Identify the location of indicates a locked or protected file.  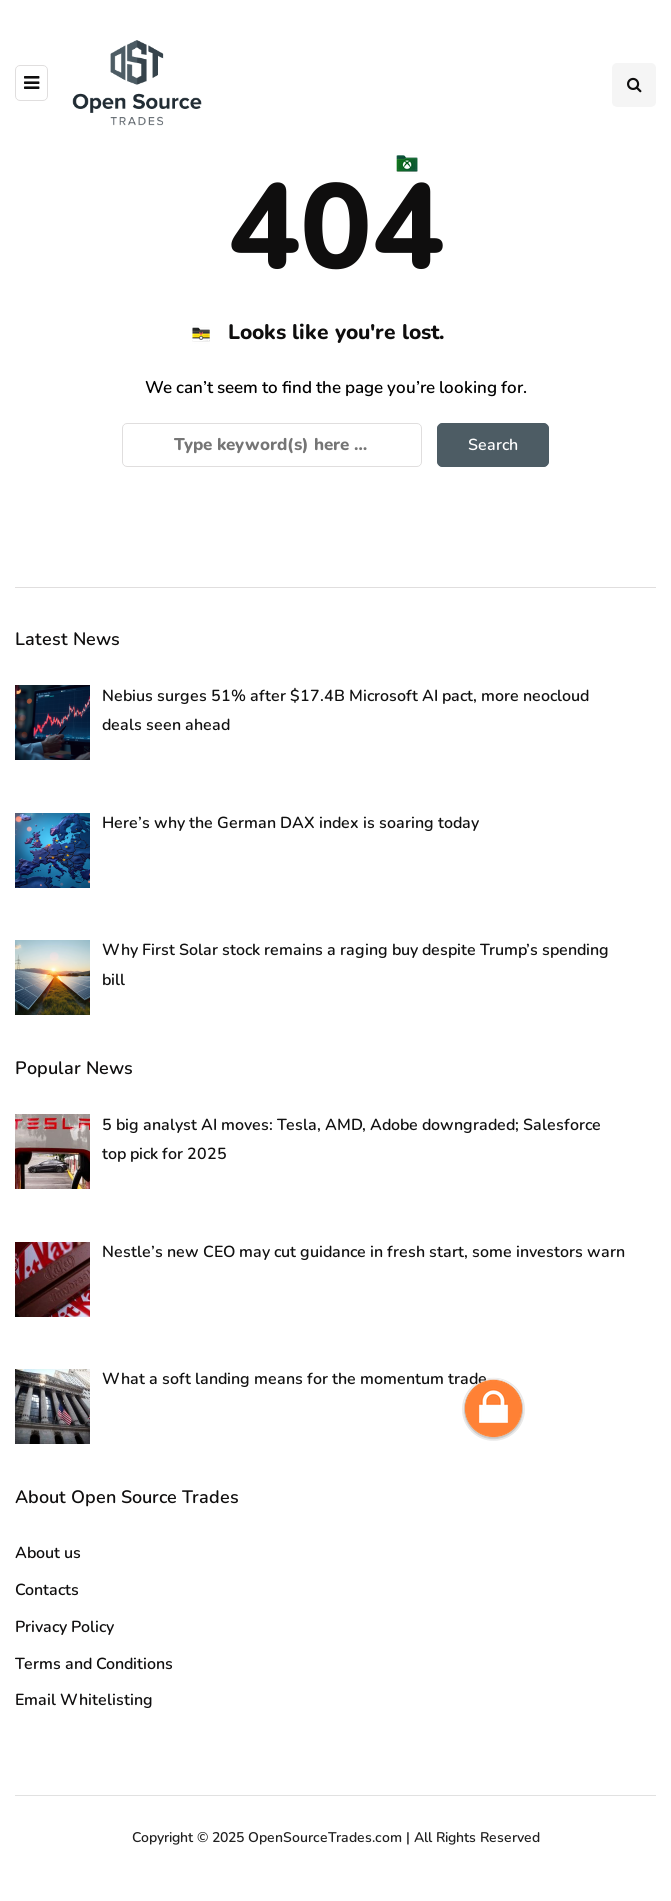
(493, 1408).